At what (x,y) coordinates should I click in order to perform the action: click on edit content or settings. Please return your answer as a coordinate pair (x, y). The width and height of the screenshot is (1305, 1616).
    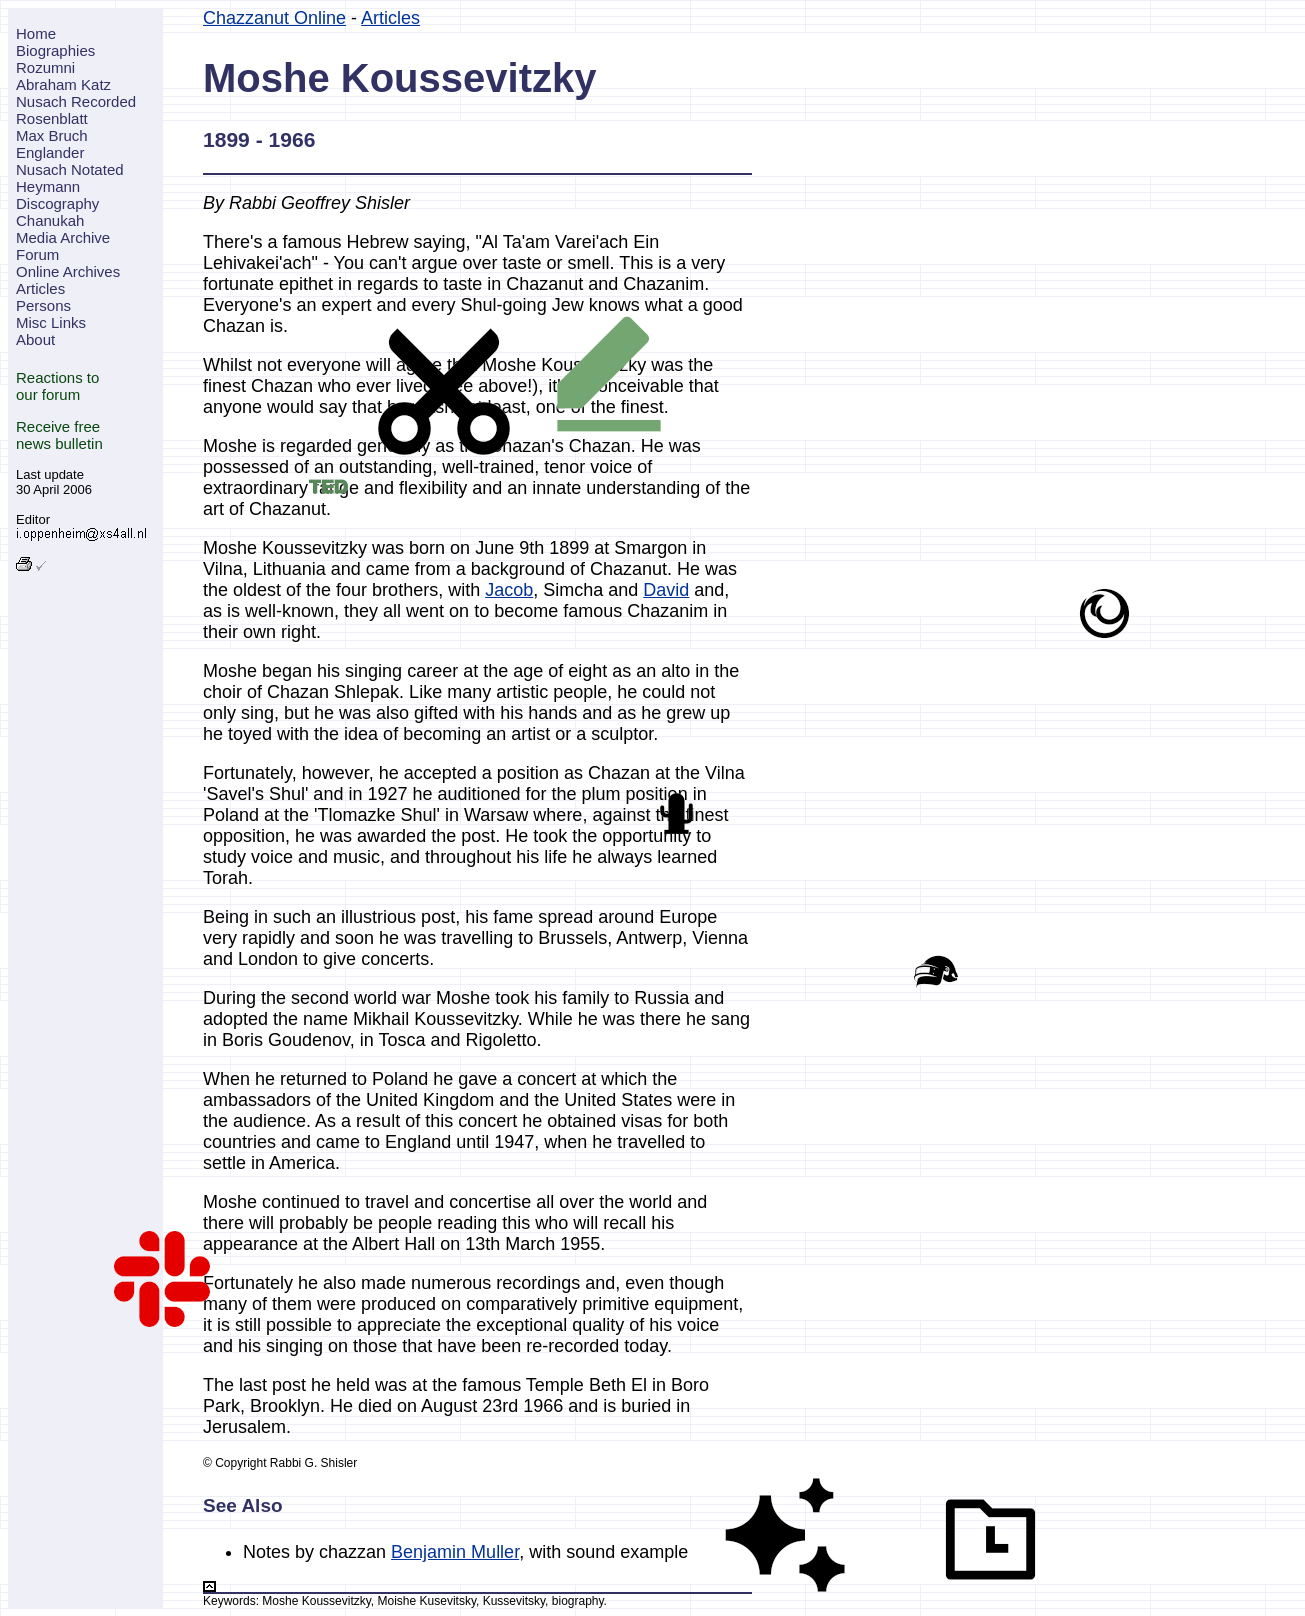
    Looking at the image, I should click on (609, 374).